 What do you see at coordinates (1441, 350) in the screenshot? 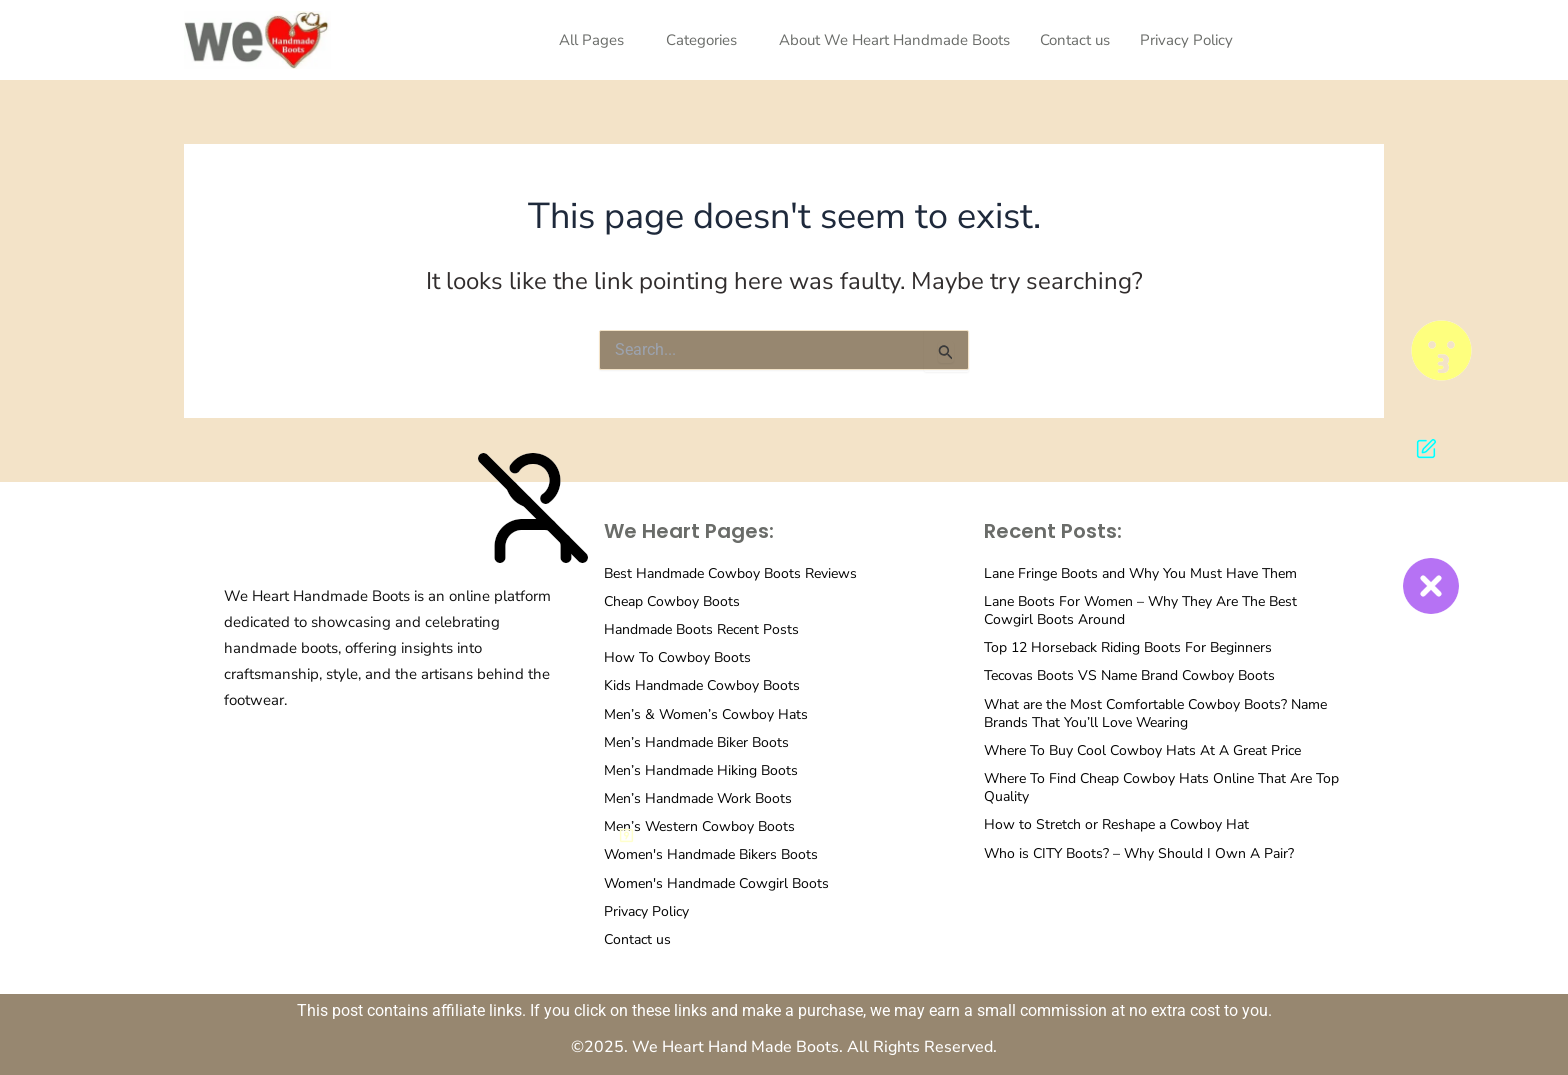
I see `send a kiss or blowing kiss emoji reaction` at bounding box center [1441, 350].